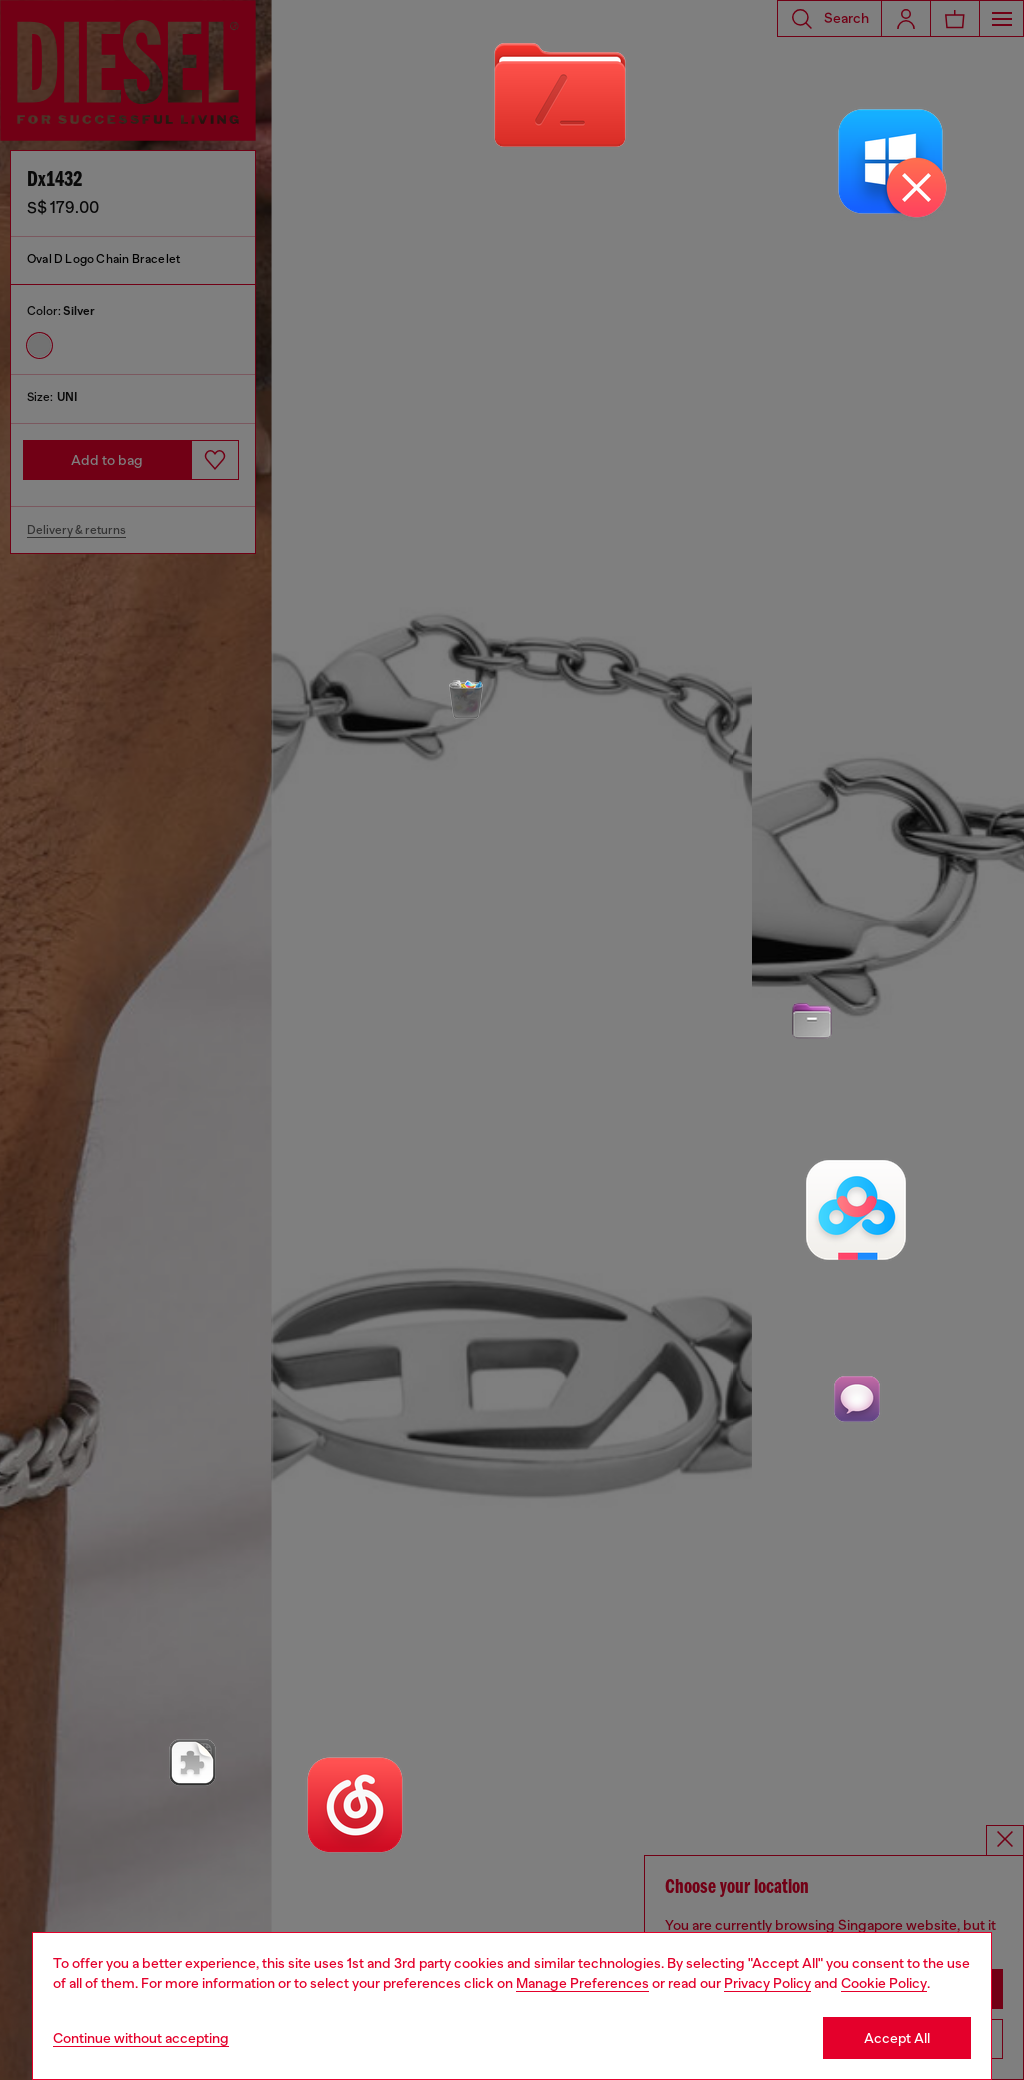 The image size is (1024, 2080). Describe the element at coordinates (890, 161) in the screenshot. I see `uninstall windows applications running through wine` at that location.